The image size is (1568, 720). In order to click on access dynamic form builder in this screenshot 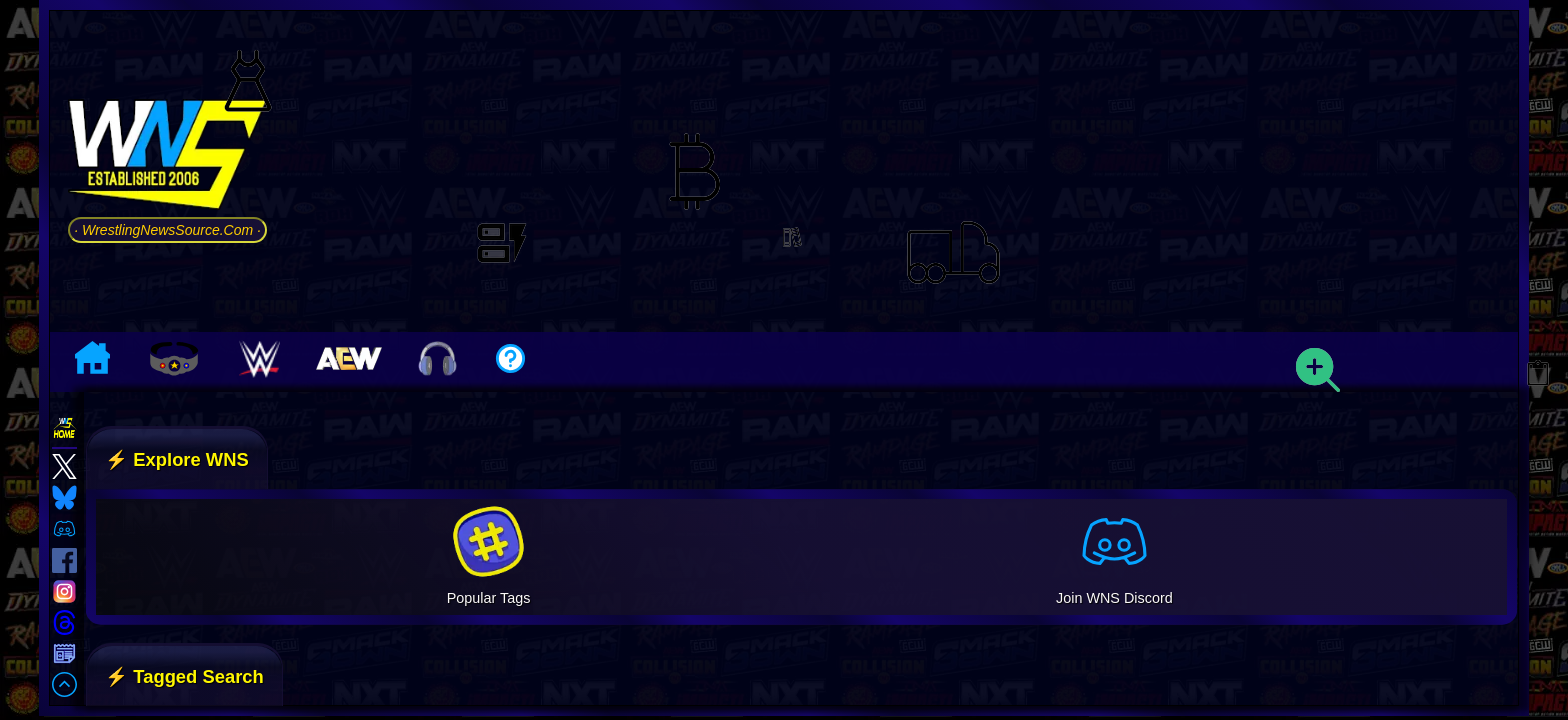, I will do `click(502, 243)`.